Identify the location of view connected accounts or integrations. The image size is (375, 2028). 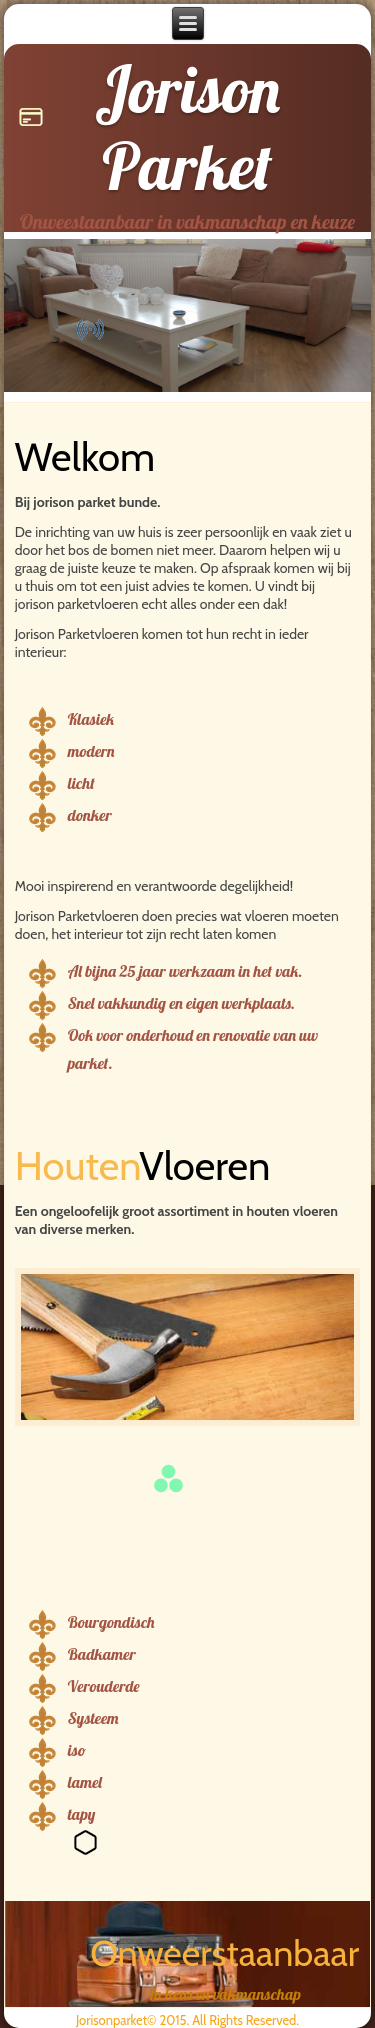
(168, 1478).